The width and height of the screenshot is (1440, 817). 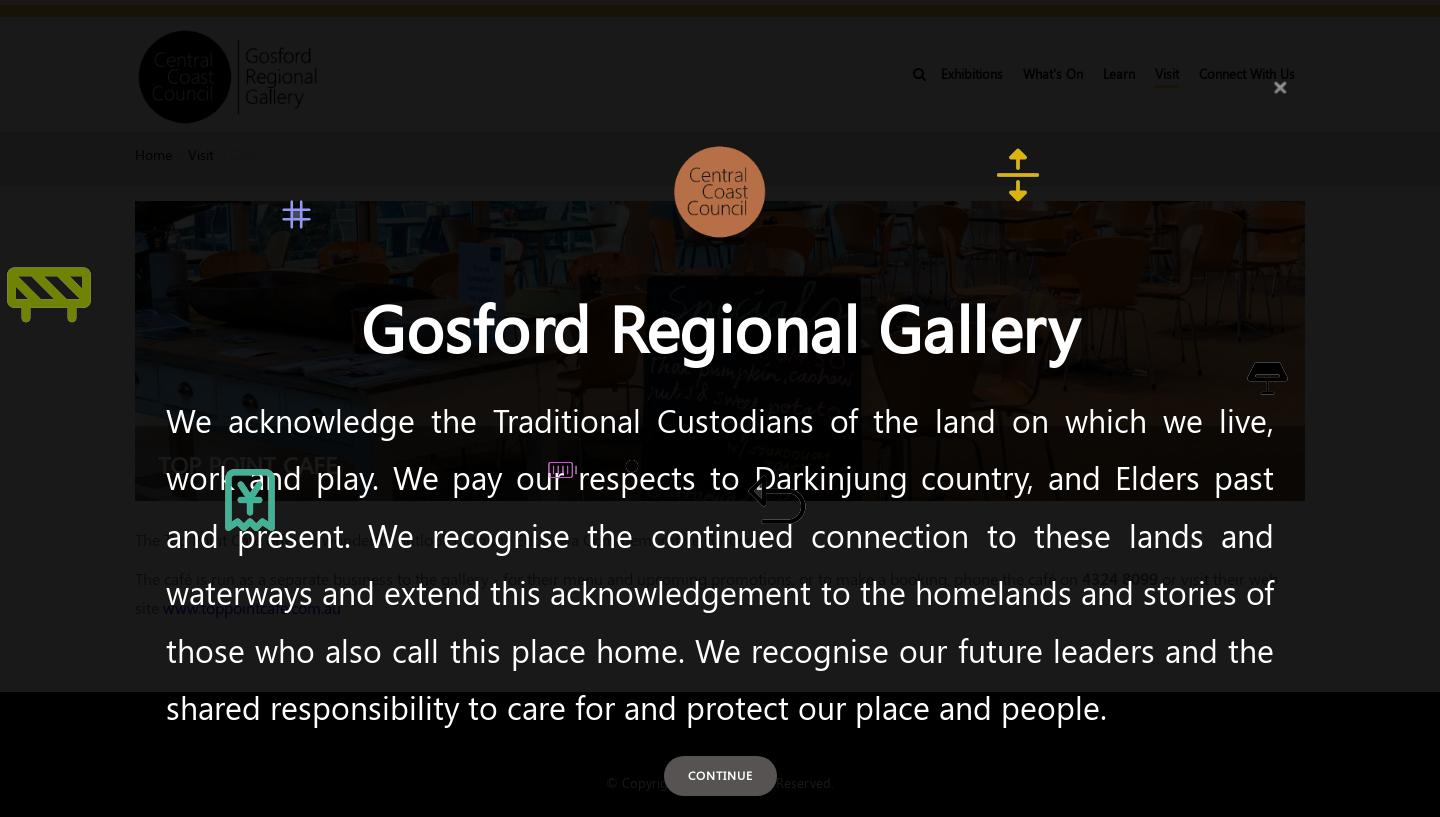 I want to click on add or view hashtags, so click(x=296, y=214).